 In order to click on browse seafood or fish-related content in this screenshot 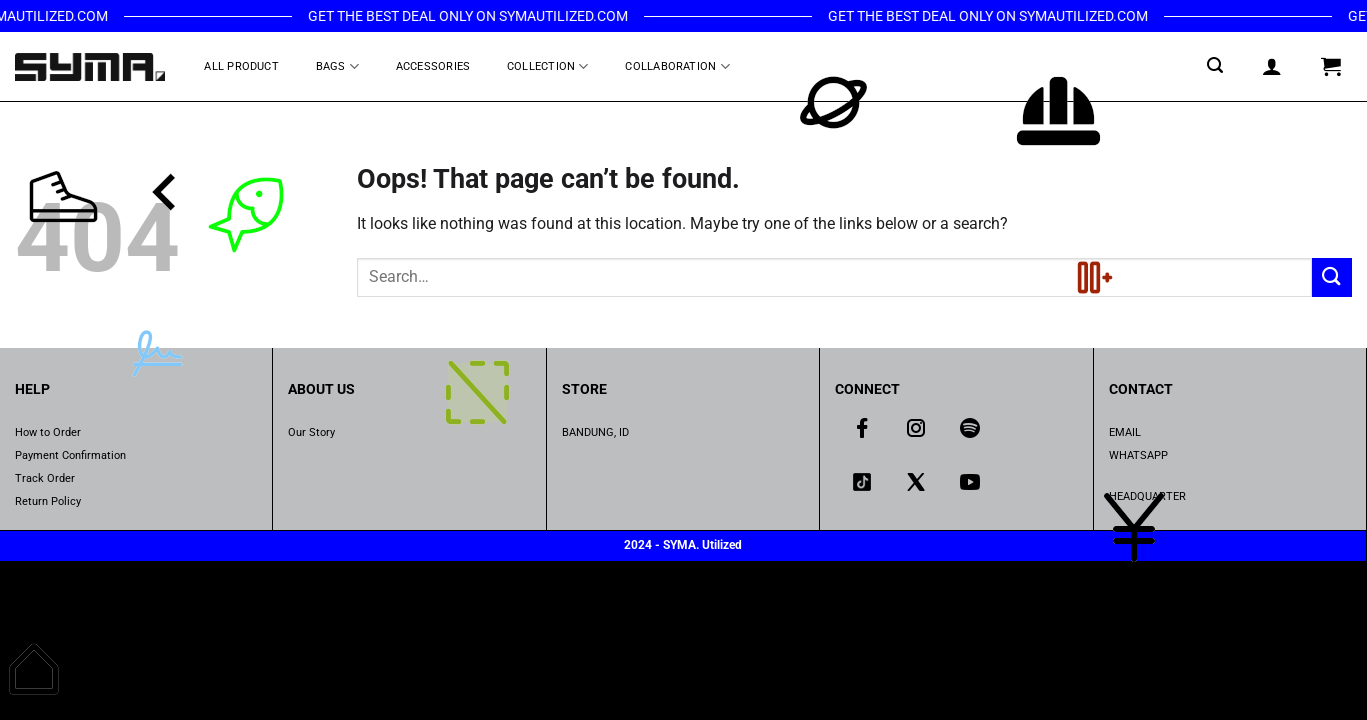, I will do `click(250, 211)`.